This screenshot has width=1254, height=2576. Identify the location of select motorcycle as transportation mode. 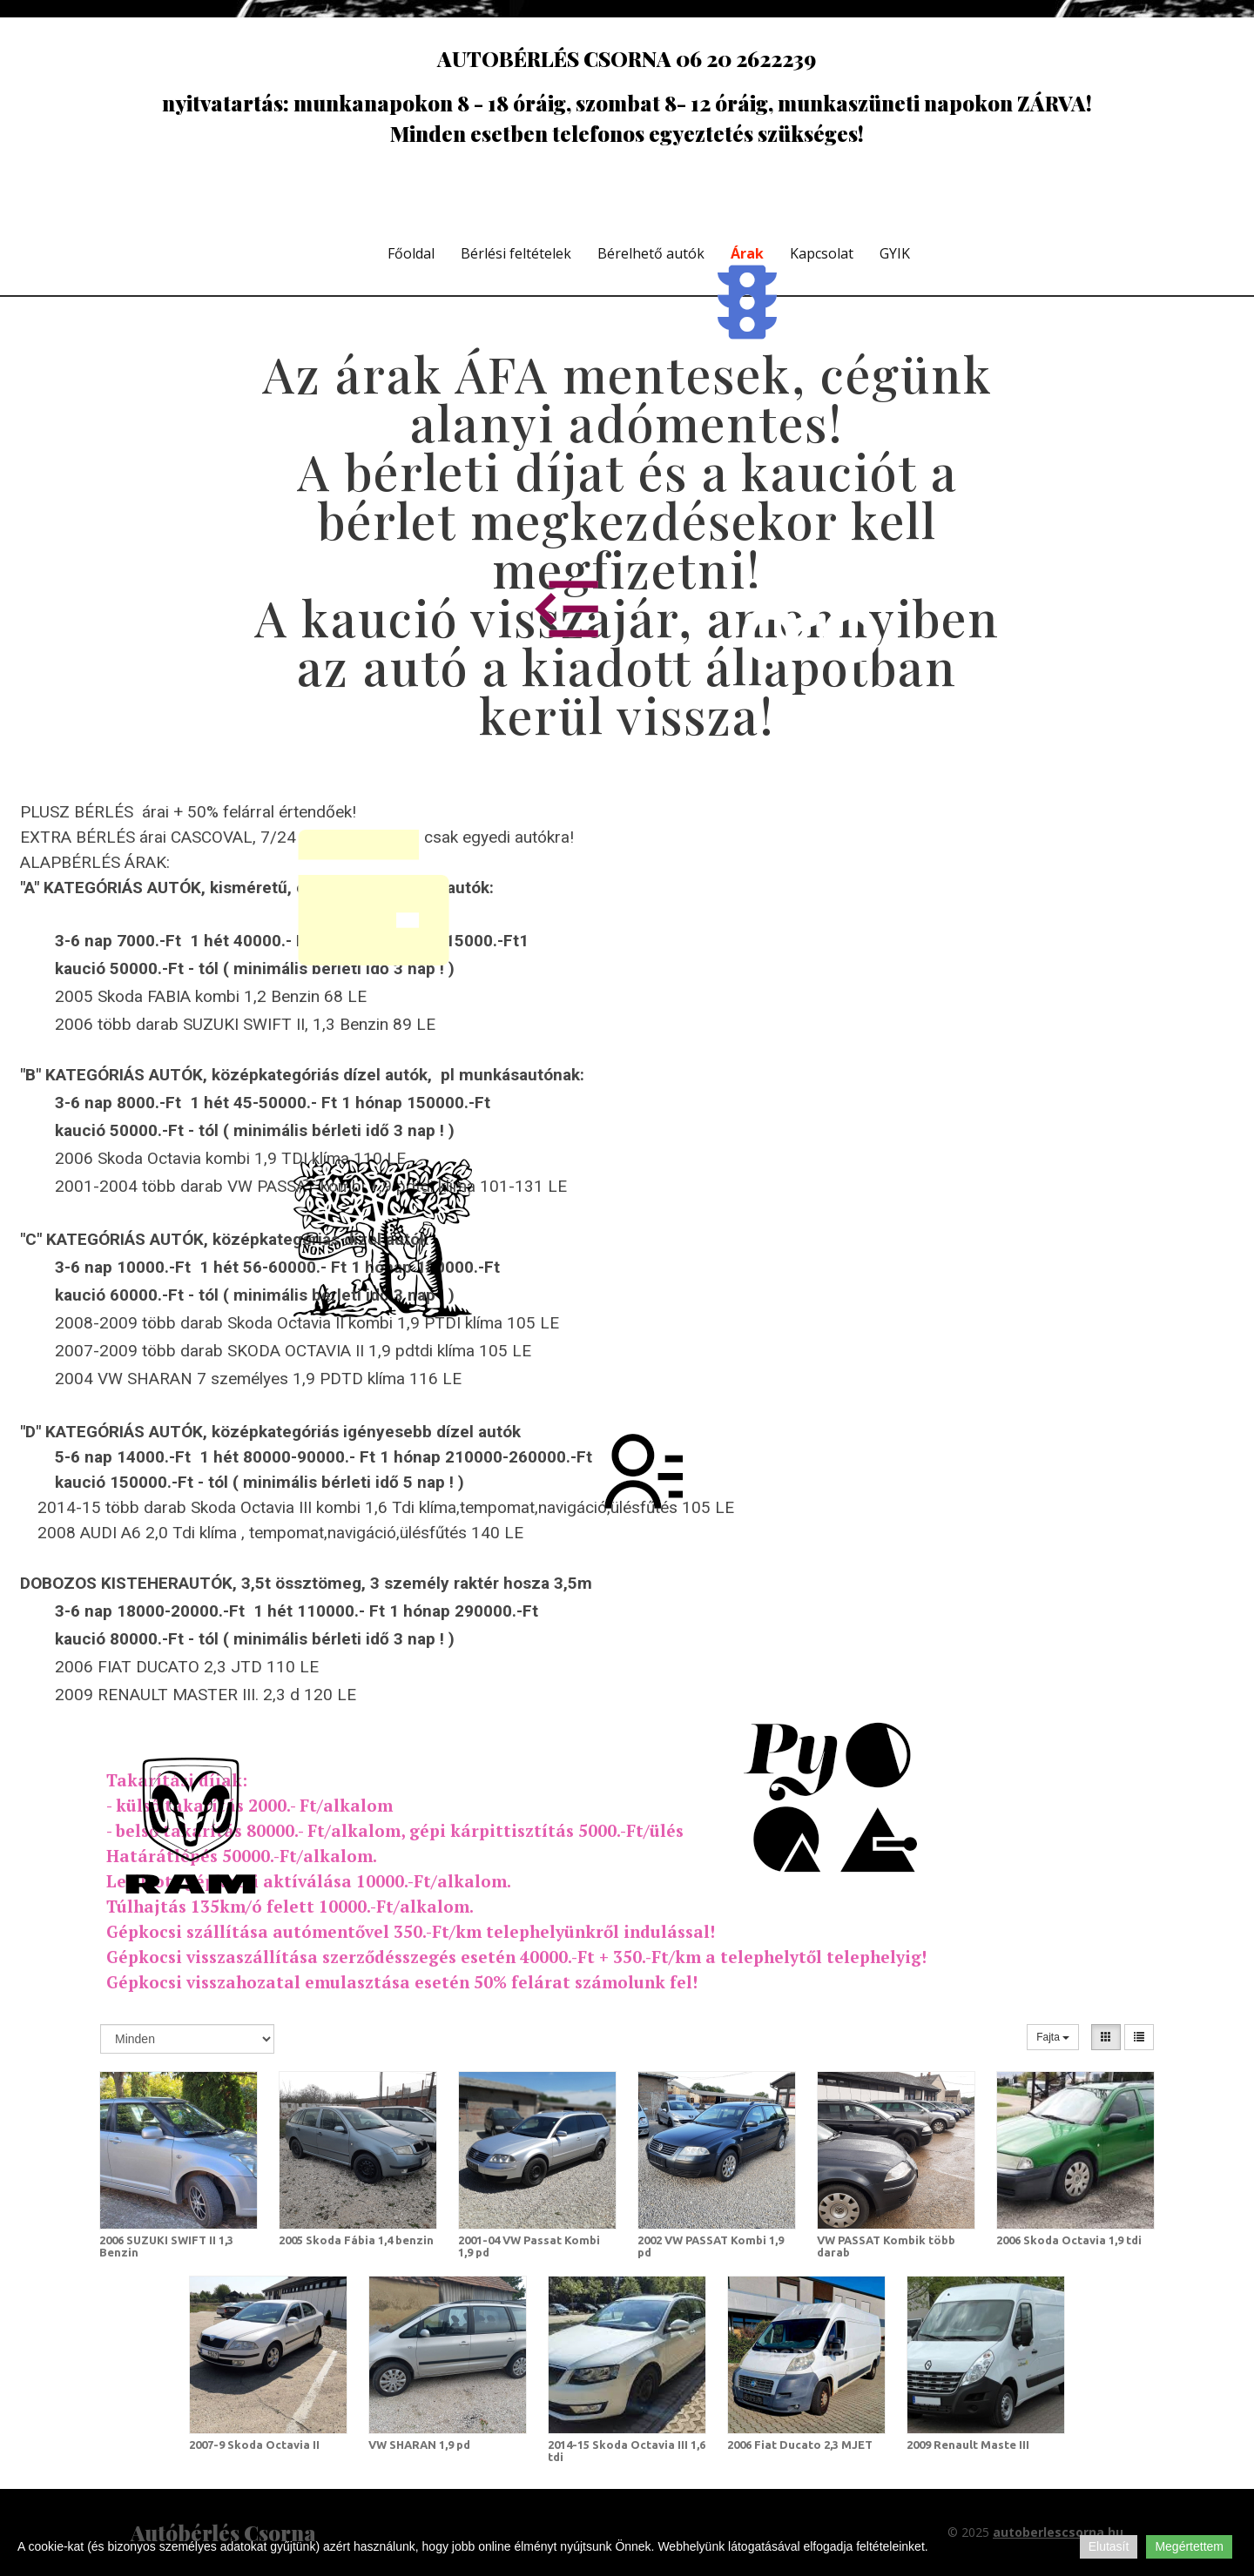
(811, 601).